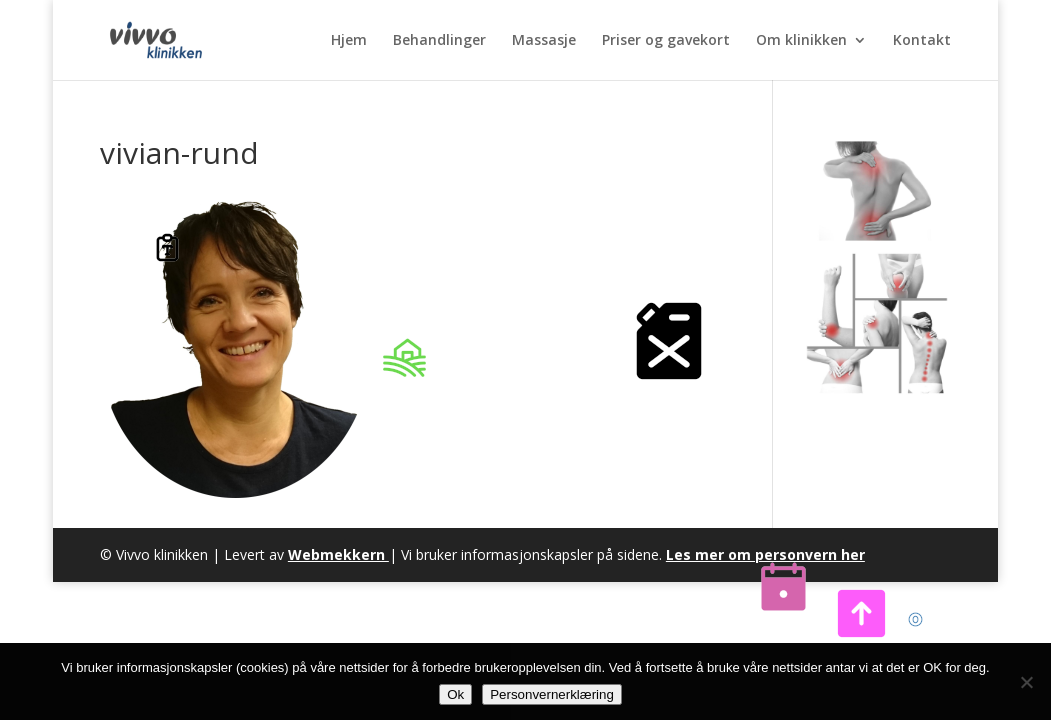 The image size is (1051, 720). What do you see at coordinates (861, 613) in the screenshot?
I see `upload a file or content` at bounding box center [861, 613].